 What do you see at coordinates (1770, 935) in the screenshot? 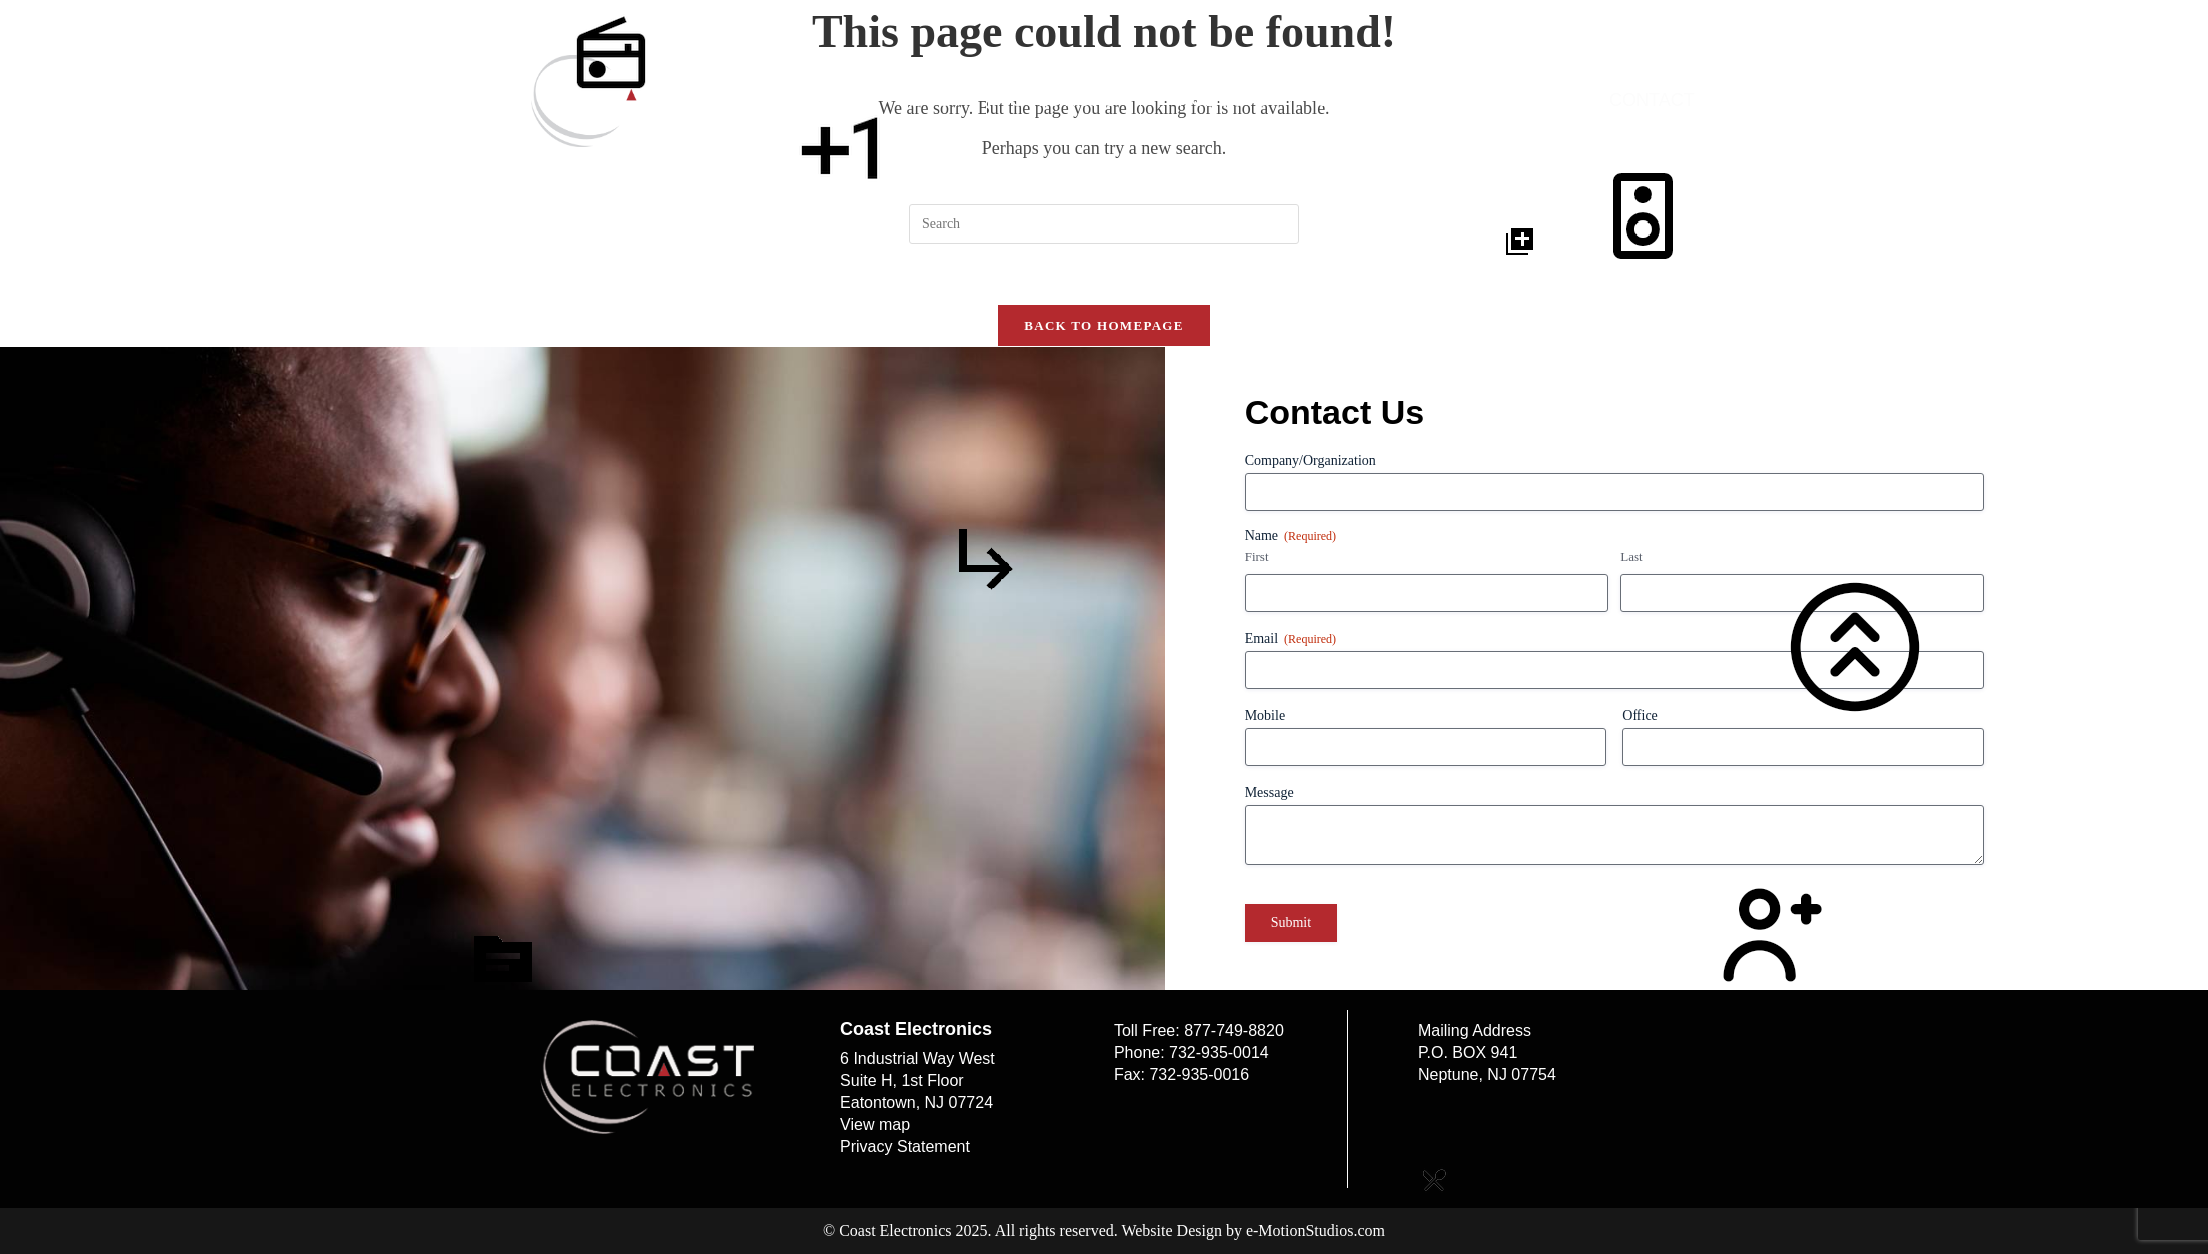
I see `add a new contact` at bounding box center [1770, 935].